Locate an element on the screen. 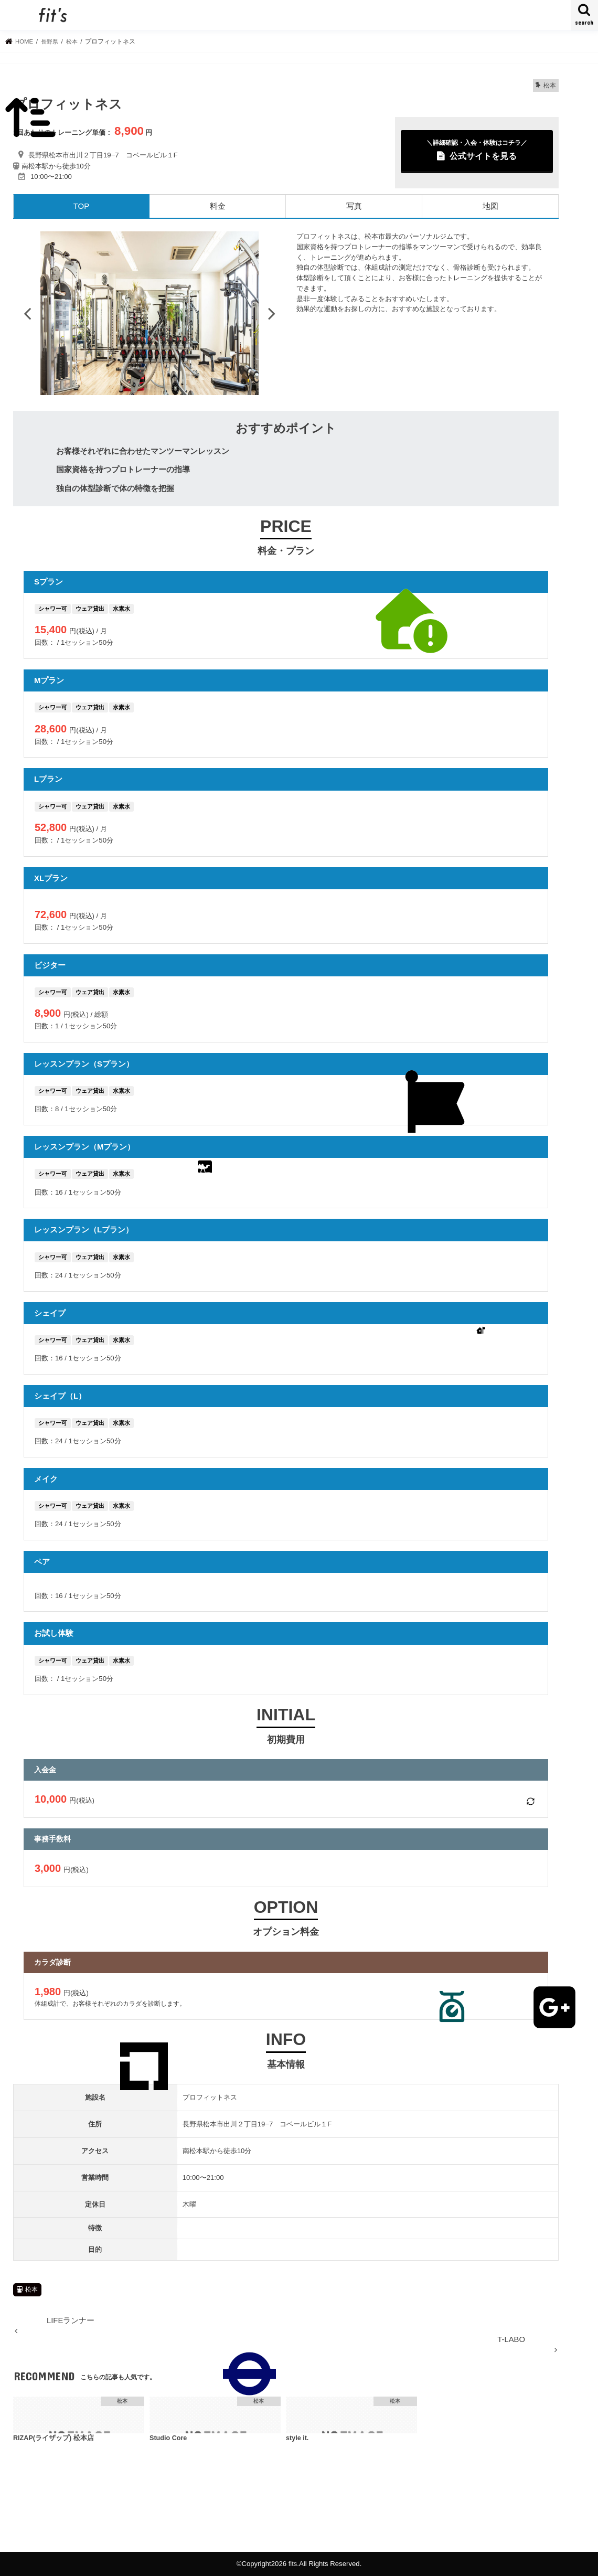  view your home address or primary location is located at coordinates (480, 1330).